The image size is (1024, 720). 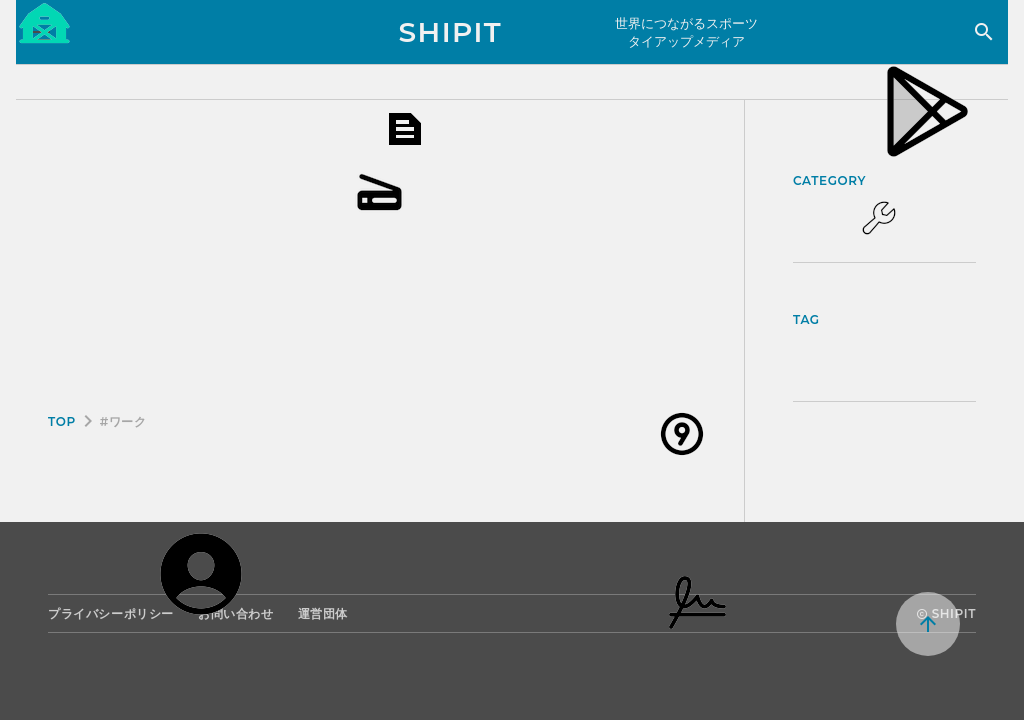 I want to click on scan a document, so click(x=379, y=190).